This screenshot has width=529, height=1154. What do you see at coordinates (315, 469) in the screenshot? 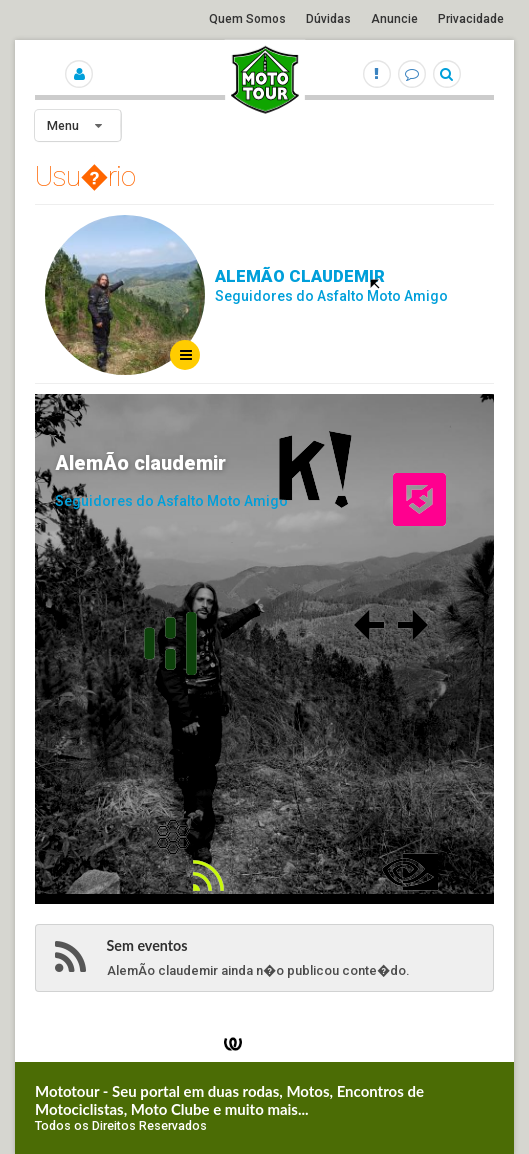
I see `open Kahoot! app` at bounding box center [315, 469].